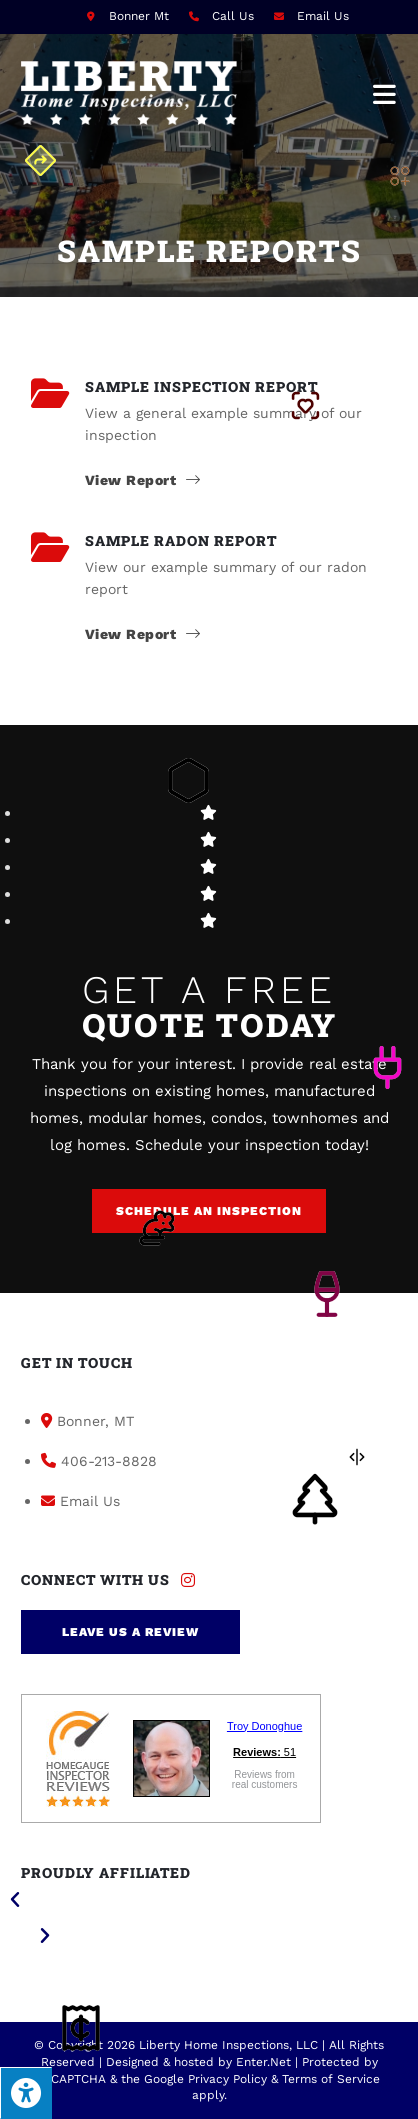 The height and width of the screenshot is (2119, 418). I want to click on view transaction receipt details, so click(81, 2028).